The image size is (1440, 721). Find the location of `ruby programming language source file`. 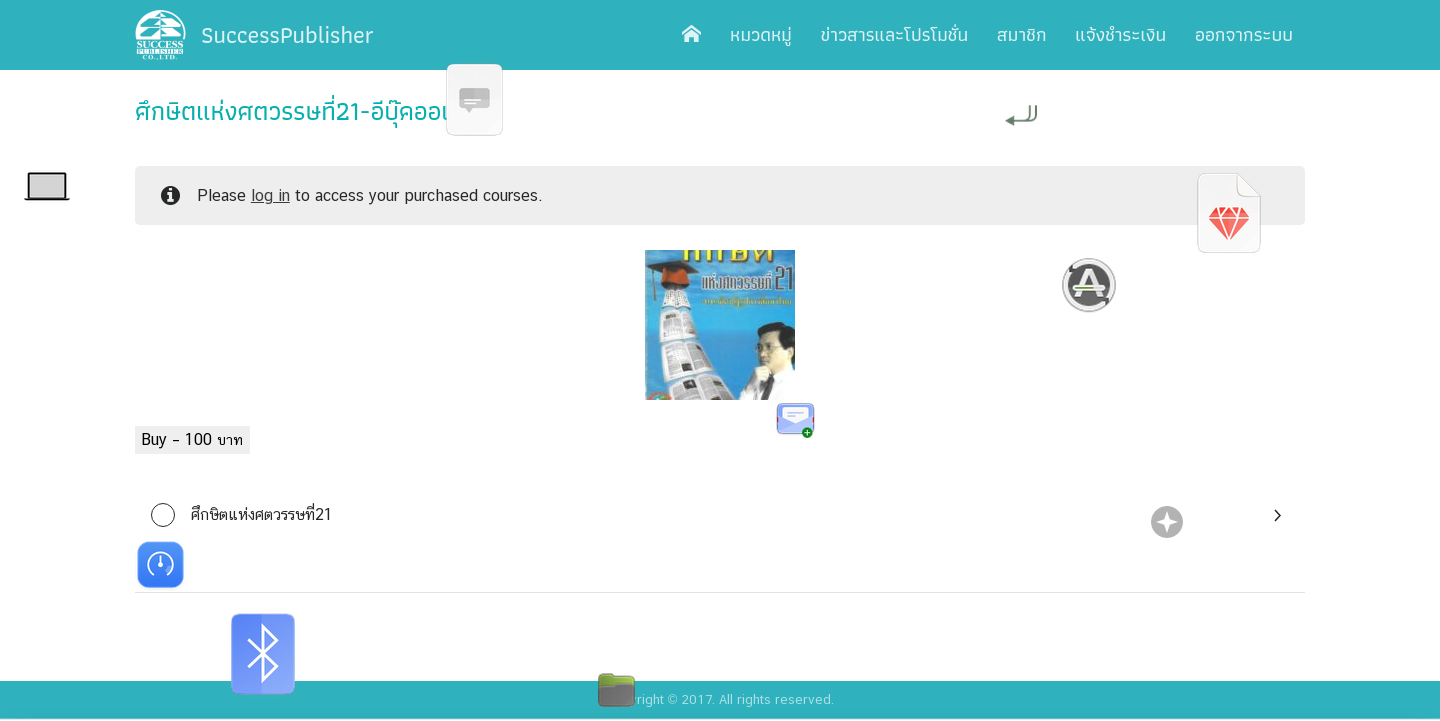

ruby programming language source file is located at coordinates (1229, 213).